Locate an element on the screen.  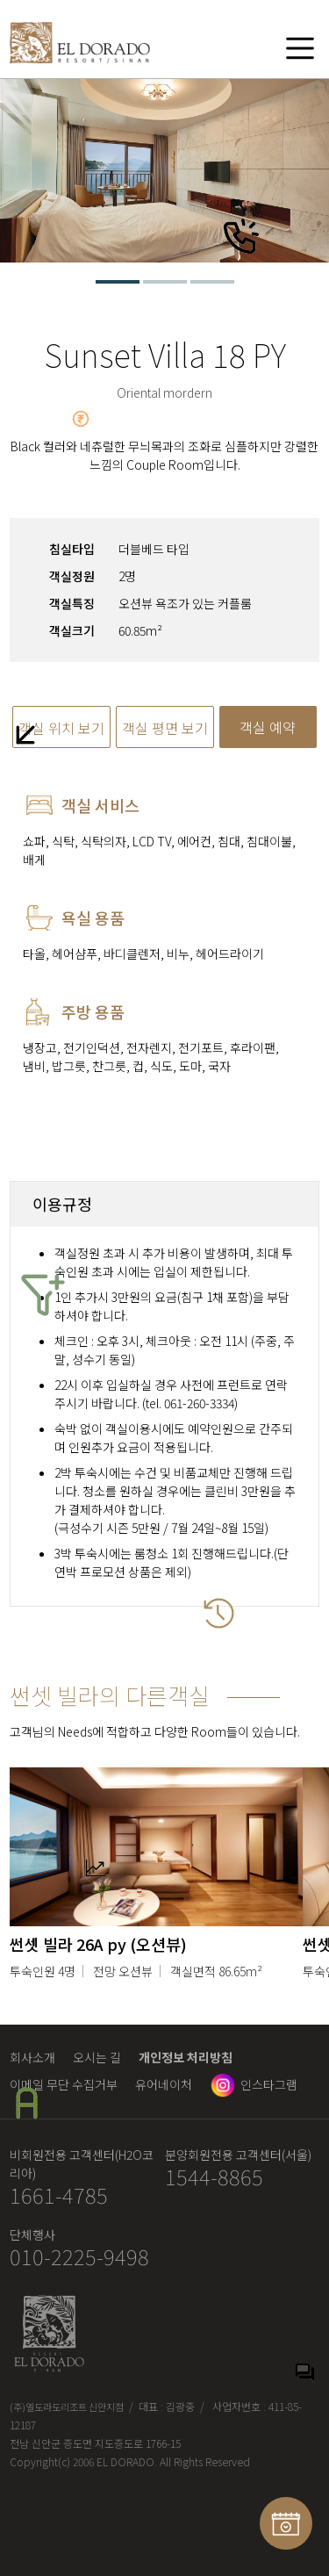
incoming call notification is located at coordinates (240, 237).